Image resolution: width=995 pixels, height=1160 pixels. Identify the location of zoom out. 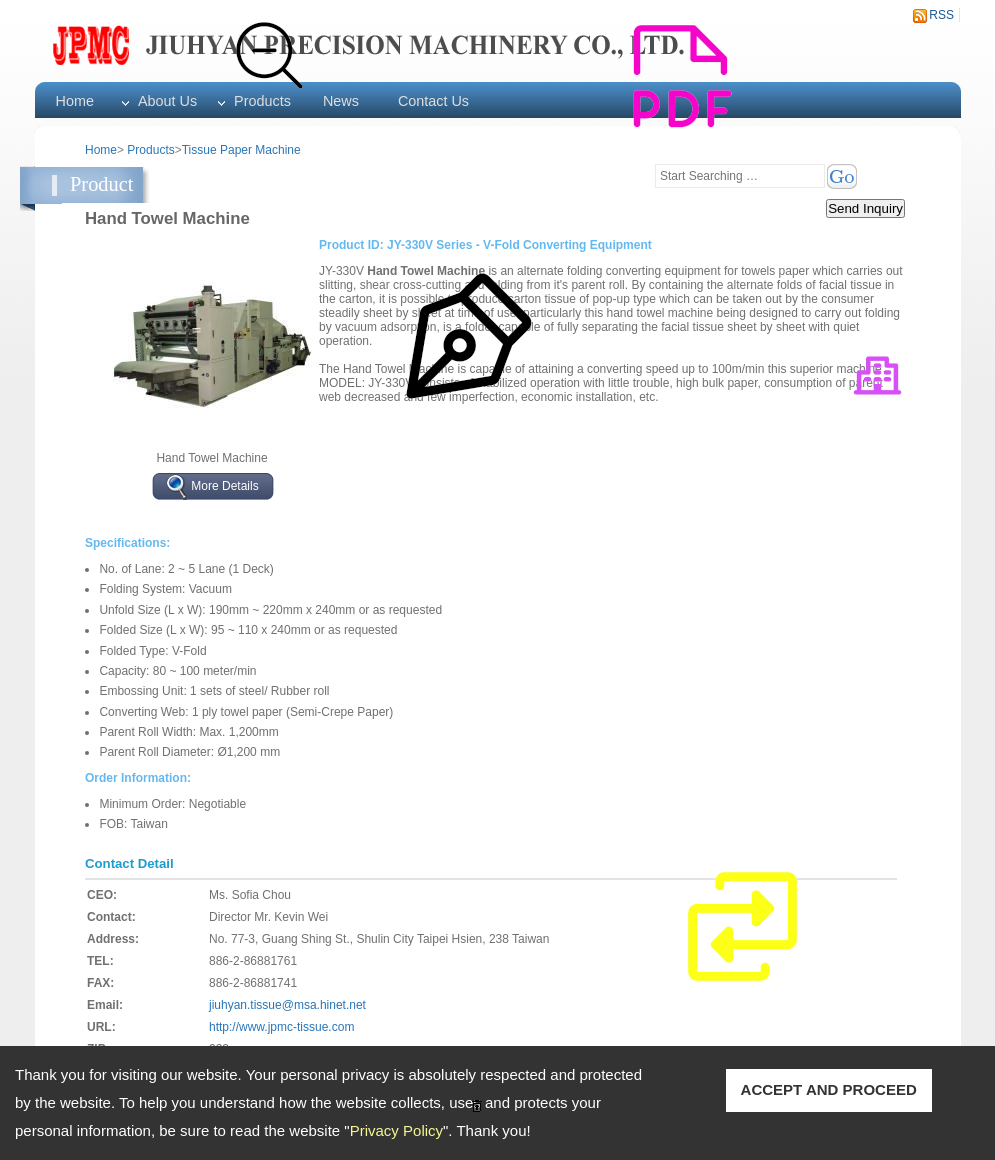
(269, 55).